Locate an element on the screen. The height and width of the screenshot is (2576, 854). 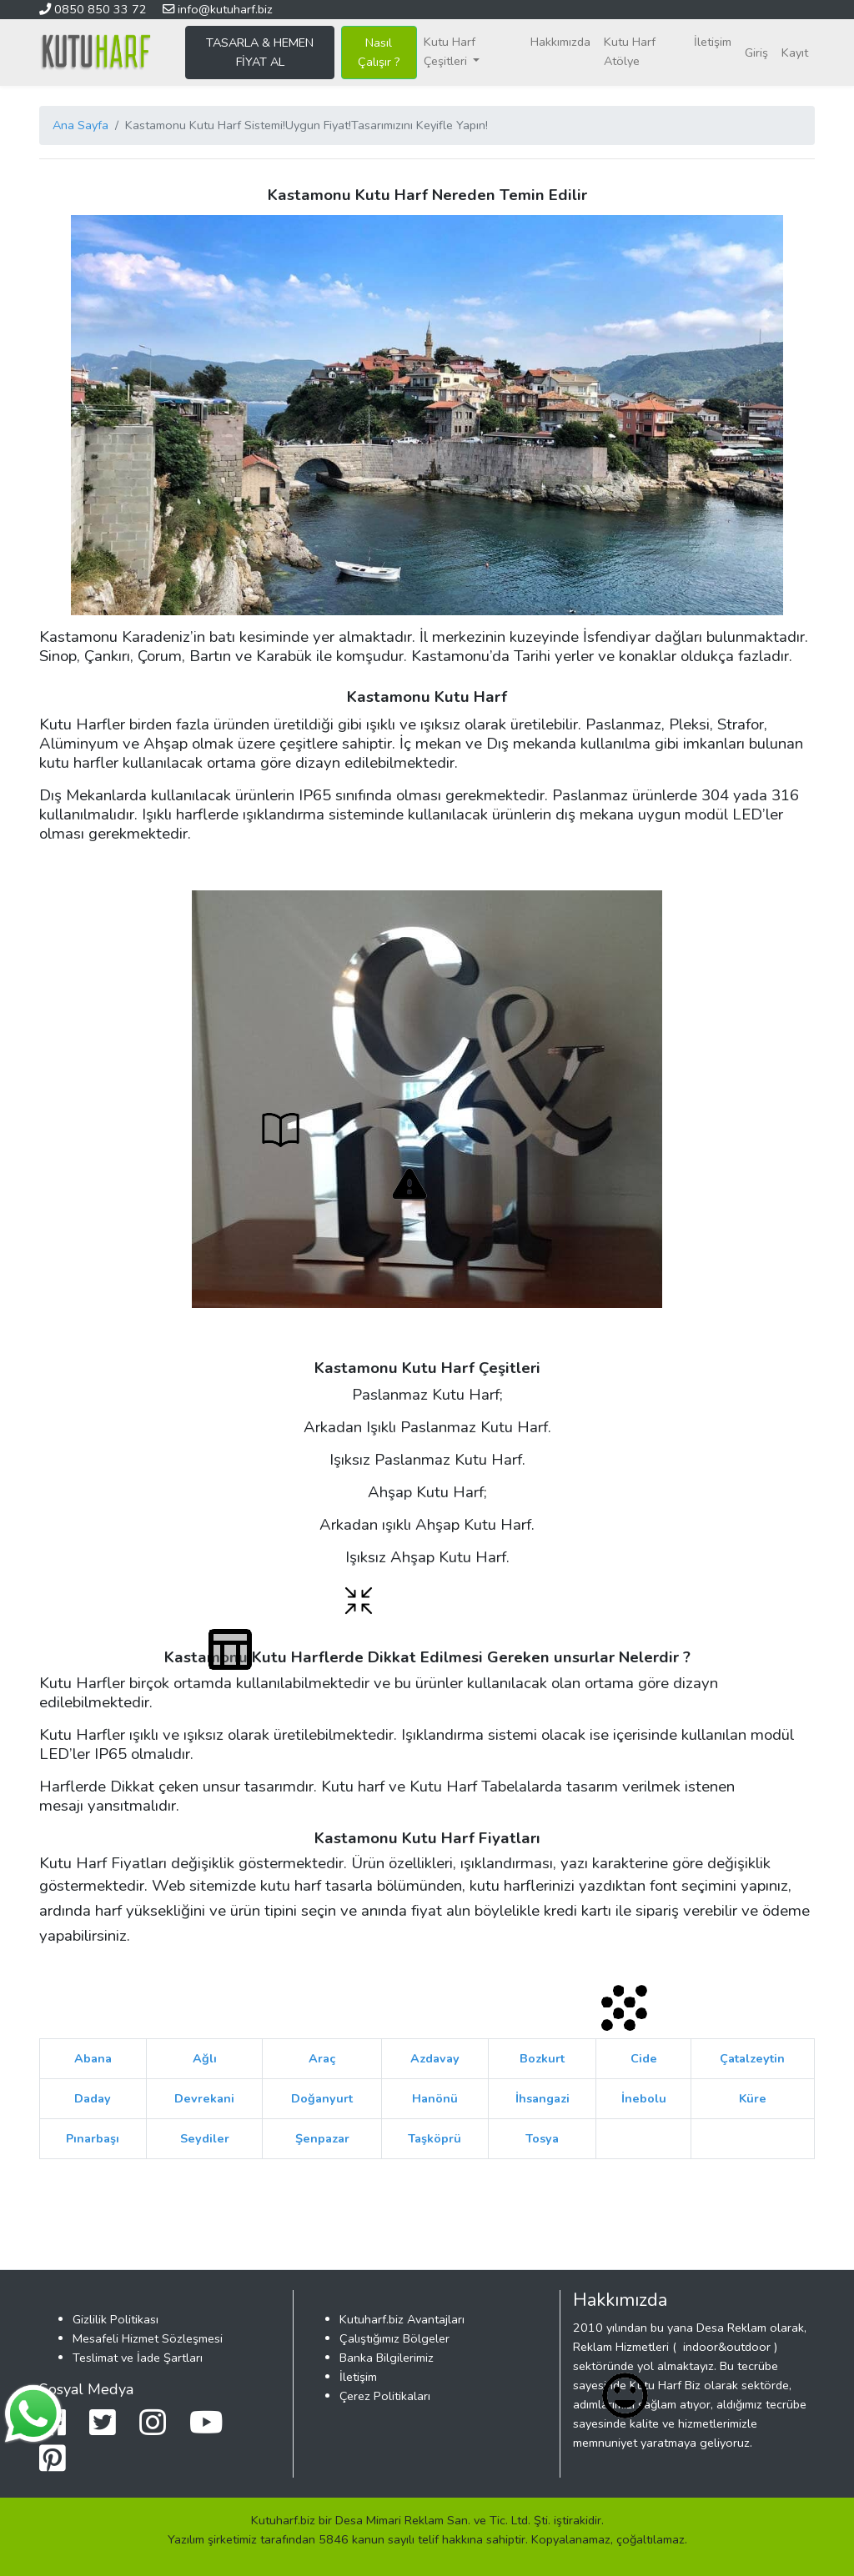
indicates a warning or caution state is located at coordinates (409, 1183).